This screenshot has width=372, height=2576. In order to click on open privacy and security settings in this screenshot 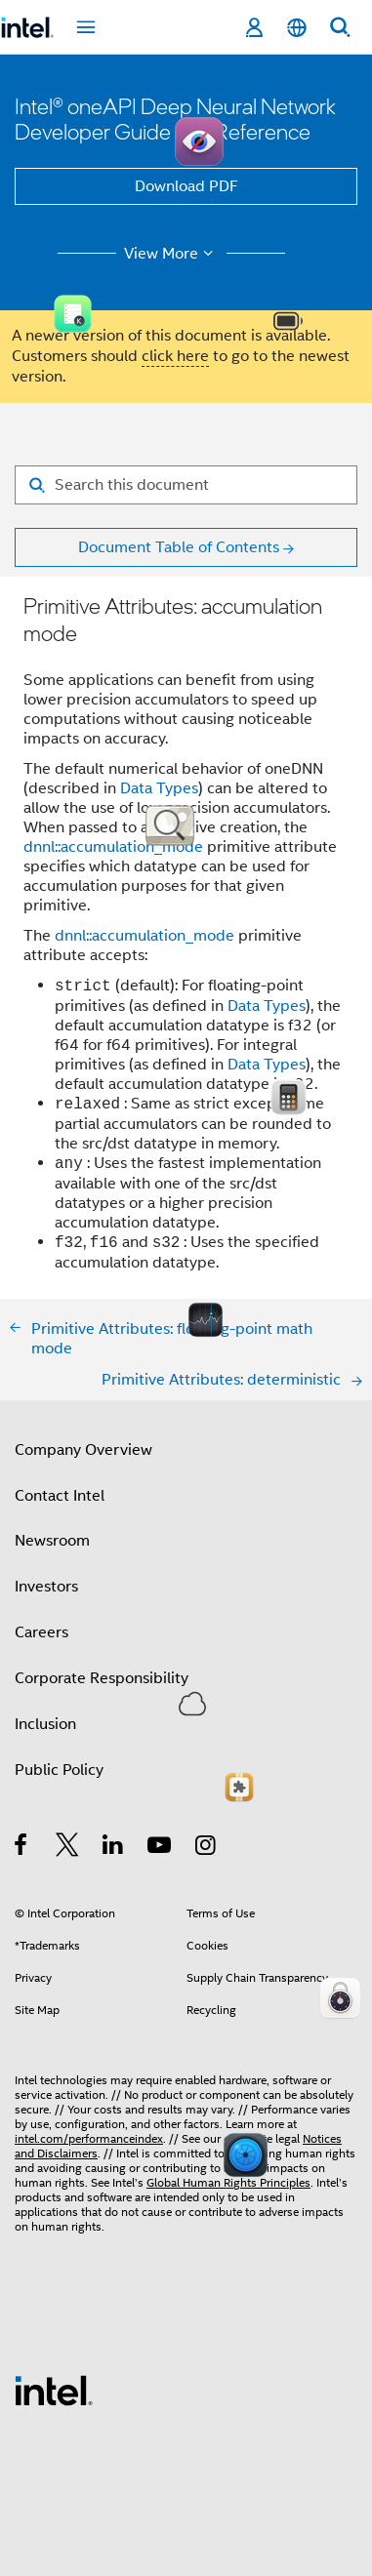, I will do `click(199, 141)`.